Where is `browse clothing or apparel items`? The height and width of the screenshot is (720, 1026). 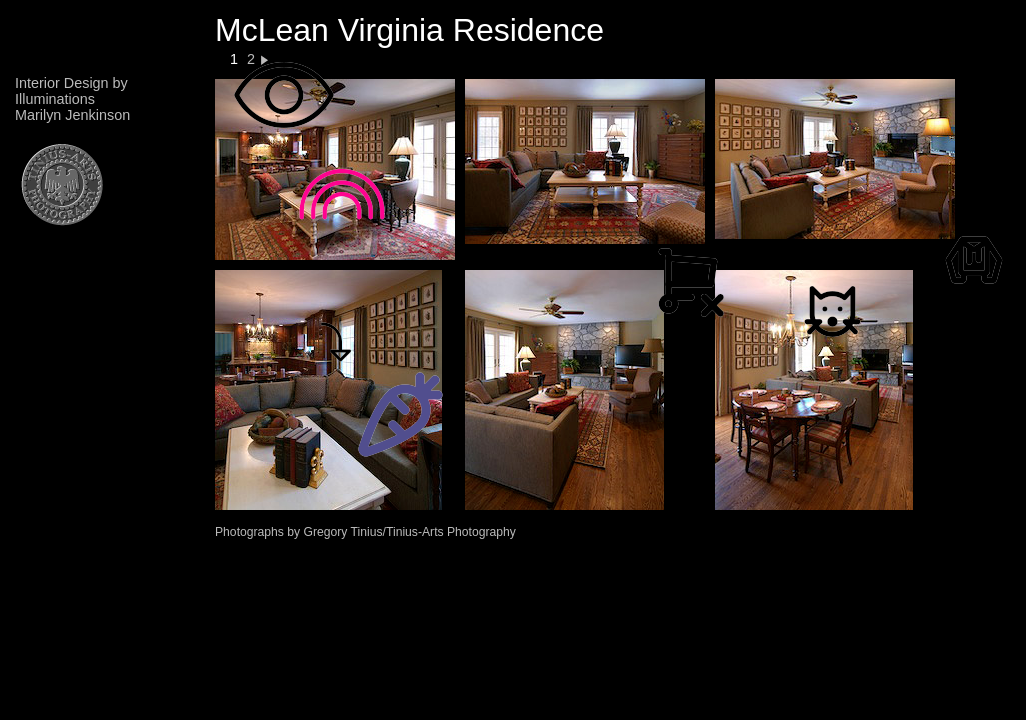 browse clothing or apparel items is located at coordinates (974, 260).